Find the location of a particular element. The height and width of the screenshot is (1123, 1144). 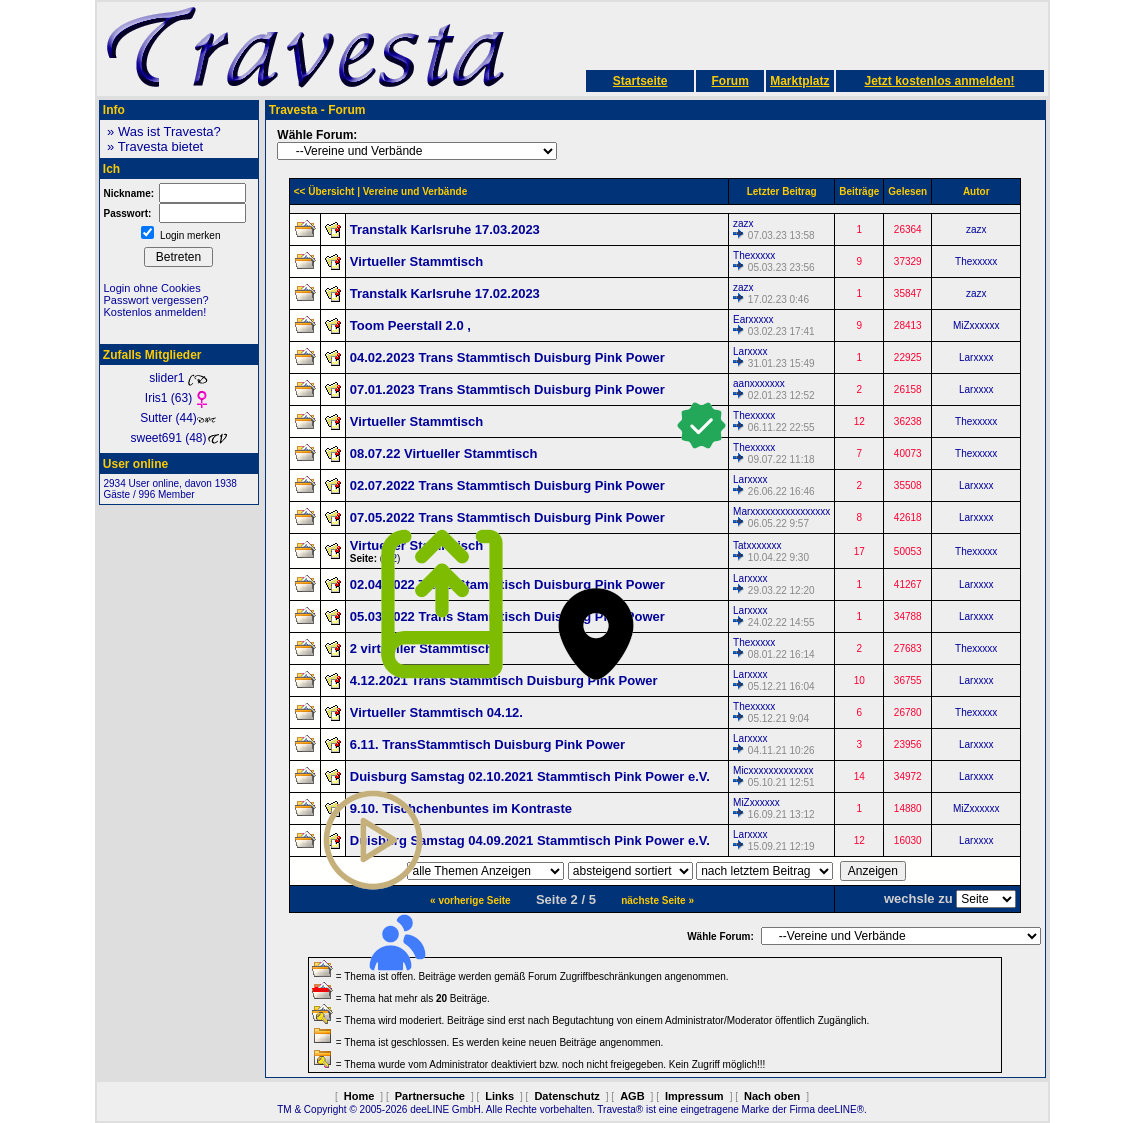

view or share your current location is located at coordinates (596, 634).